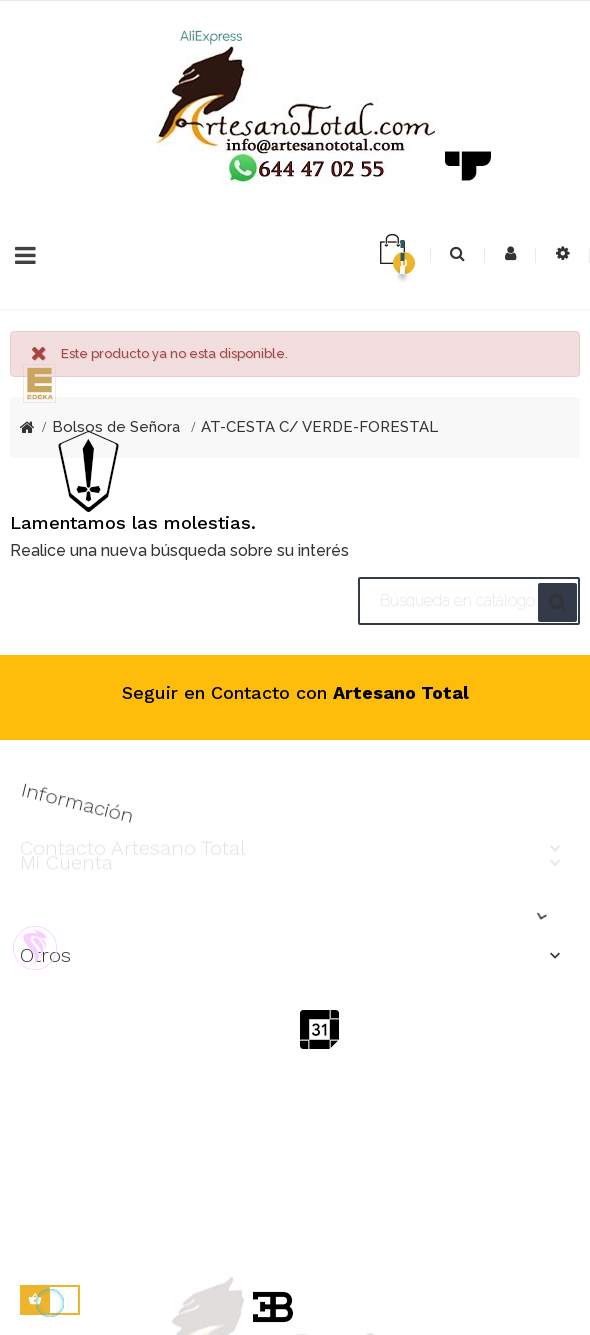 Image resolution: width=590 pixels, height=1335 pixels. What do you see at coordinates (468, 166) in the screenshot?
I see `visit top.gg website` at bounding box center [468, 166].